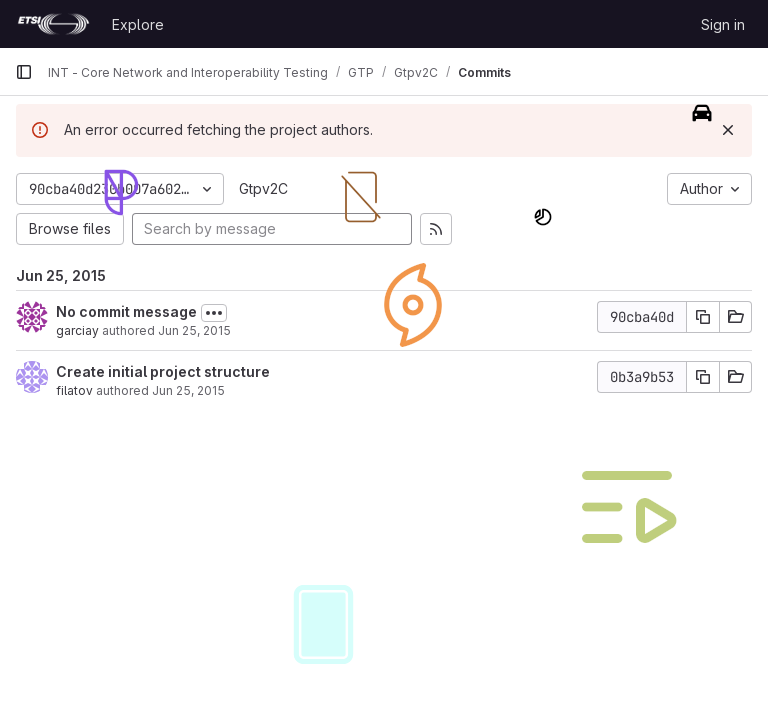 Image resolution: width=768 pixels, height=720 pixels. Describe the element at coordinates (323, 624) in the screenshot. I see `switch to tablet view or portrait mode` at that location.